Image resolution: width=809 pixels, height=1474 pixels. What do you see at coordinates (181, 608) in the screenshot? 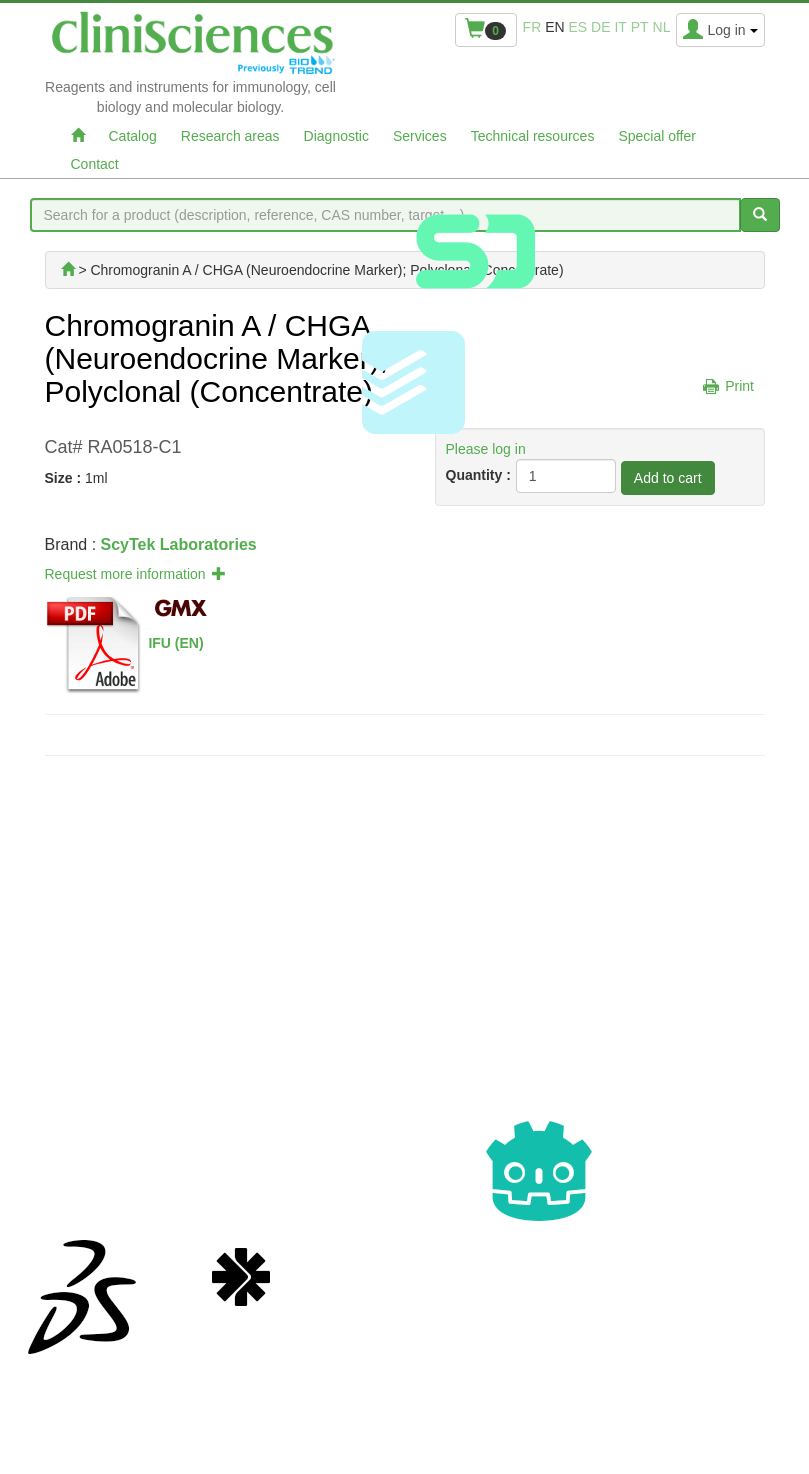
I see `open GMX email service` at bounding box center [181, 608].